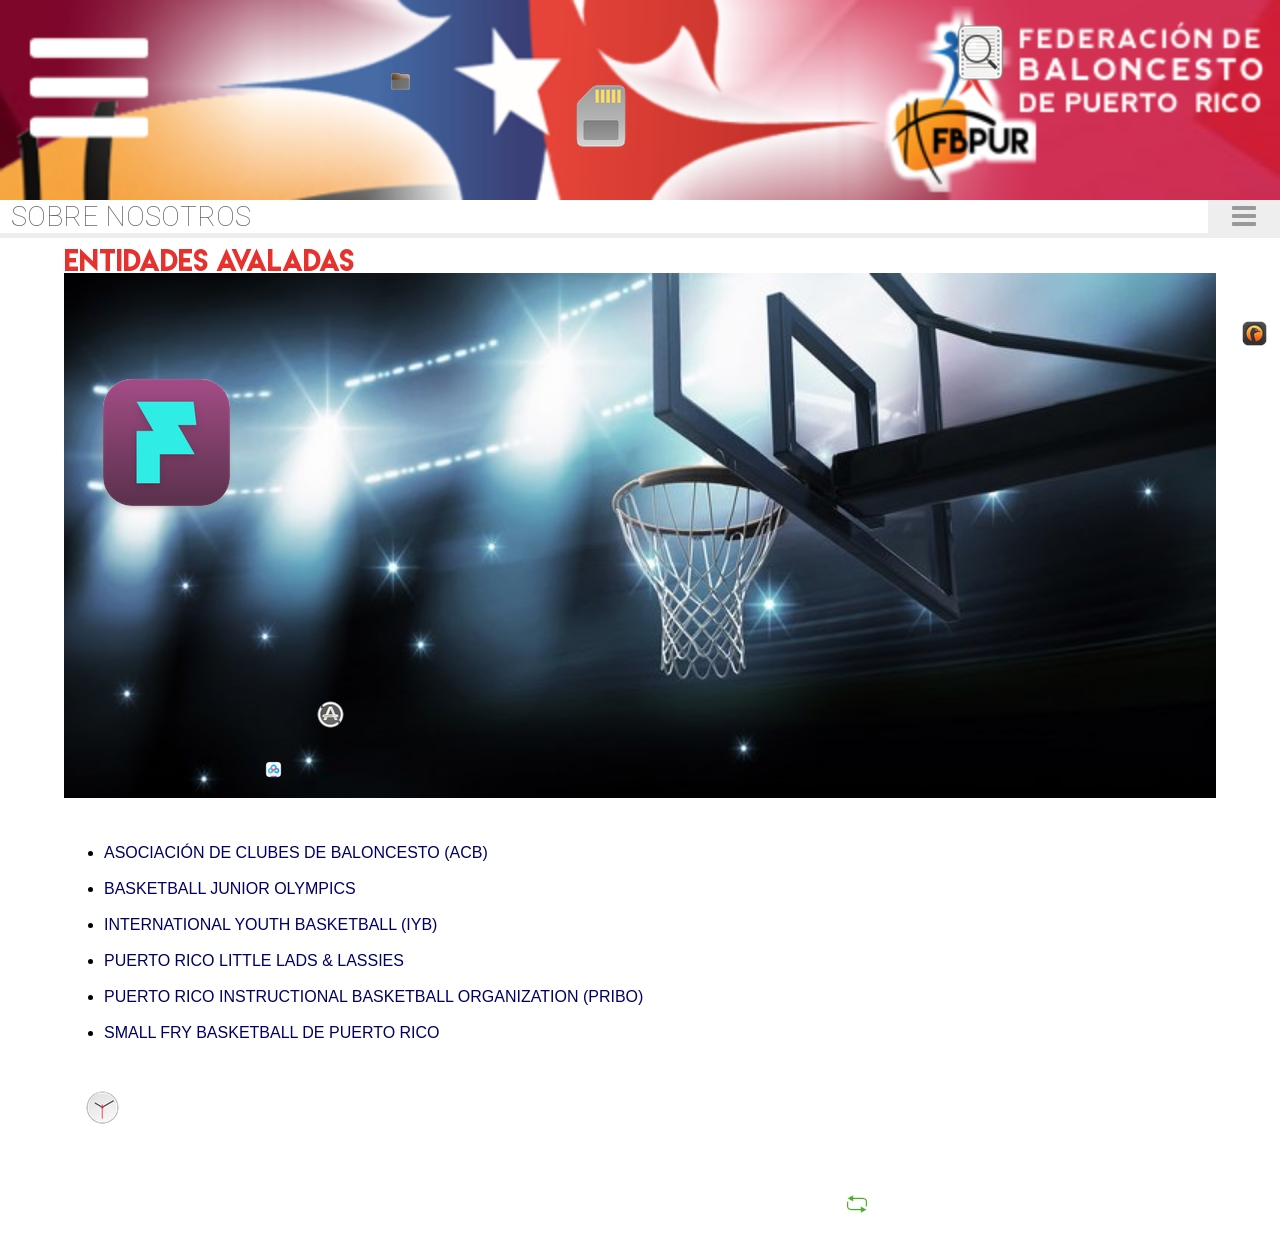  I want to click on access date and time settings, so click(102, 1107).